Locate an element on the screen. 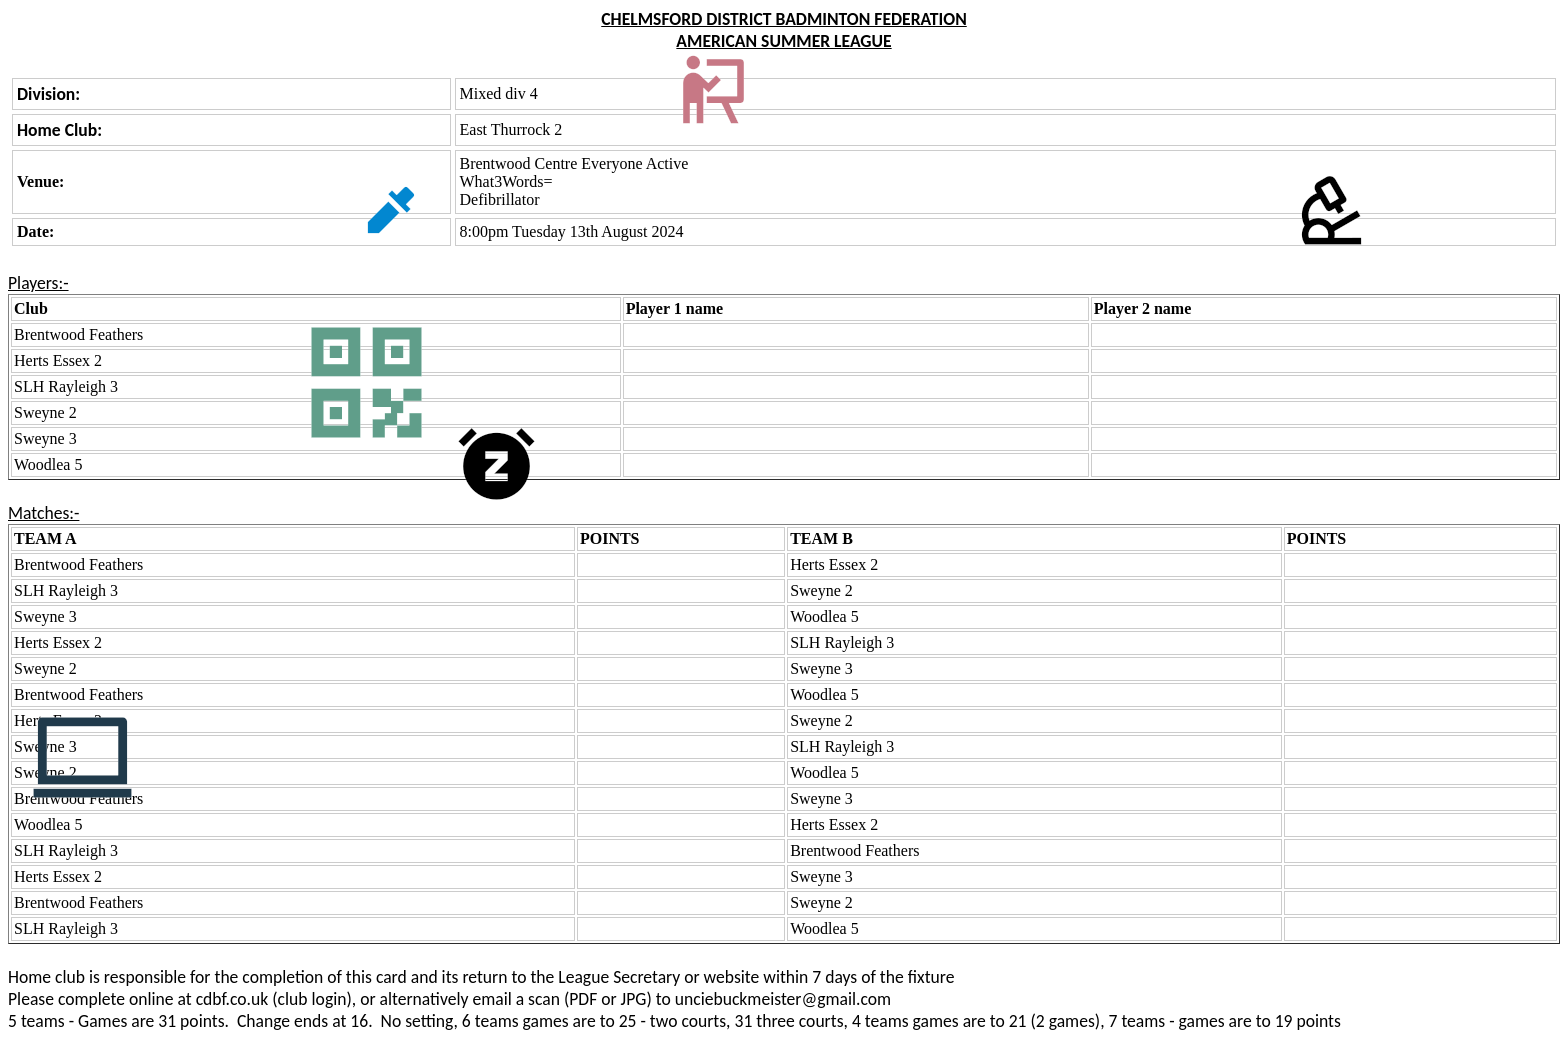 This screenshot has height=1040, width=1568. start or view a presentation is located at coordinates (713, 89).